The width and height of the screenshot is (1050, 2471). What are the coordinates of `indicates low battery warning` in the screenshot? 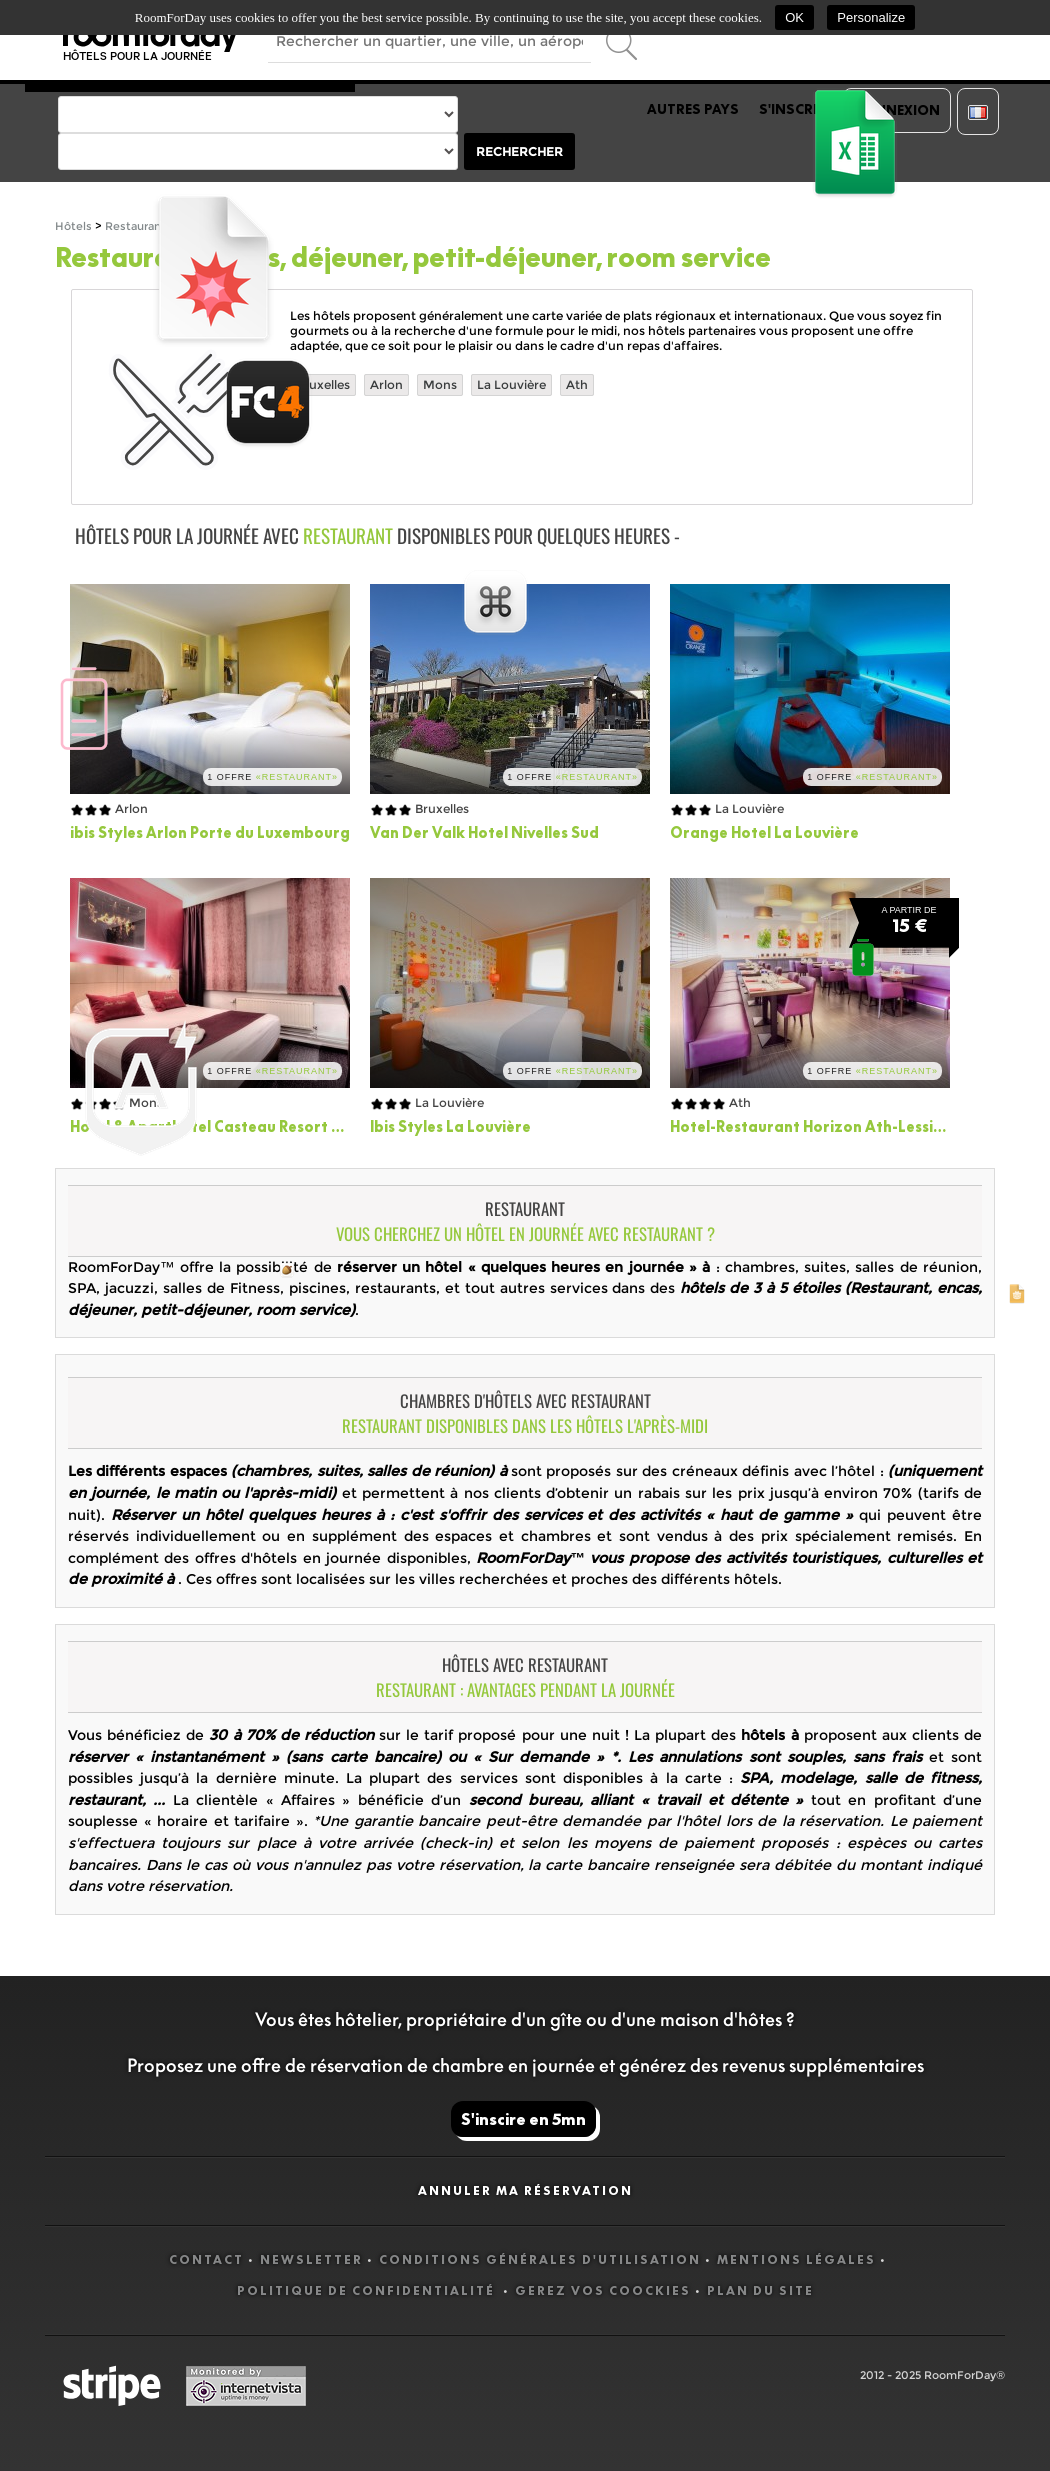 It's located at (863, 958).